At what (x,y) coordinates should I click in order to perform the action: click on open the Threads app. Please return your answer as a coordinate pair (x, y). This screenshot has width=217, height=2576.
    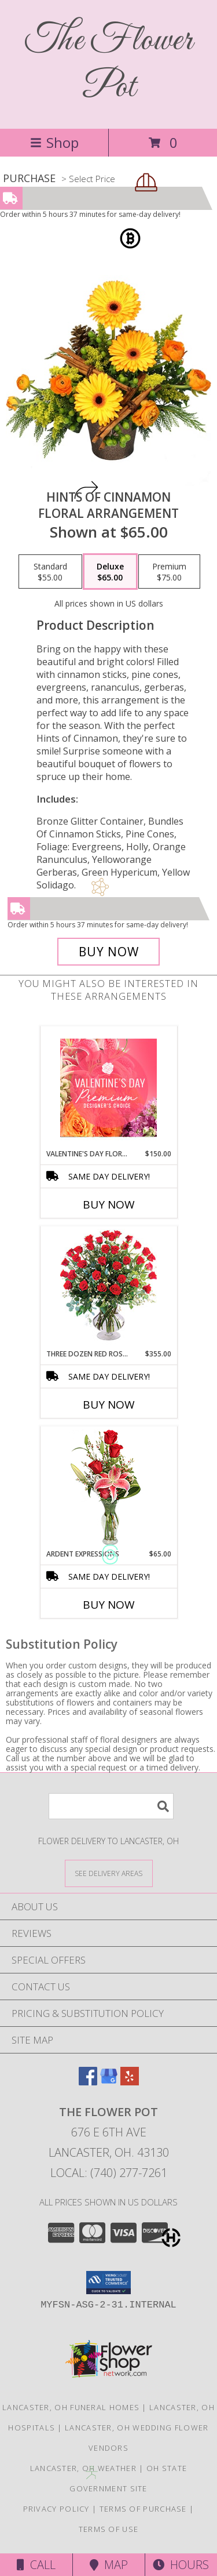
    Looking at the image, I should click on (110, 1554).